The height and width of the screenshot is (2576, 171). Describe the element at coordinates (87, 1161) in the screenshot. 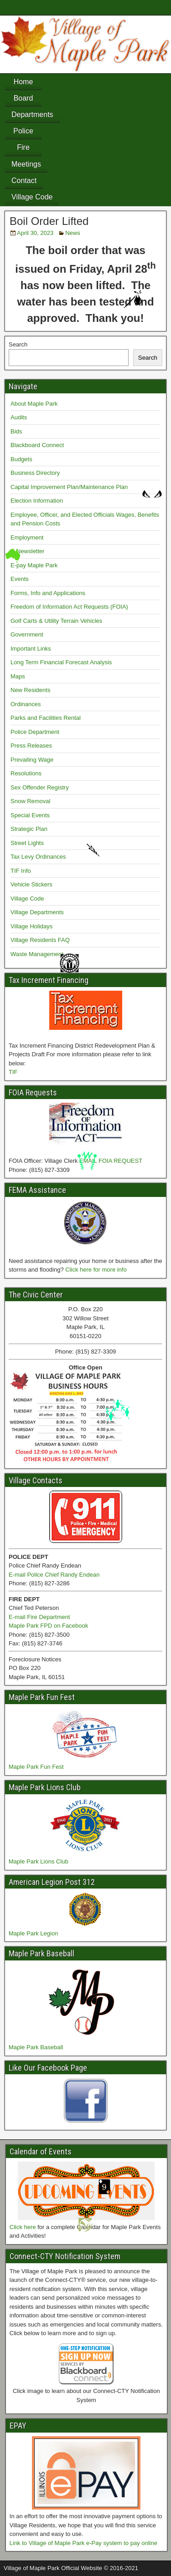

I see `indicates electrical discharge or power surge` at that location.